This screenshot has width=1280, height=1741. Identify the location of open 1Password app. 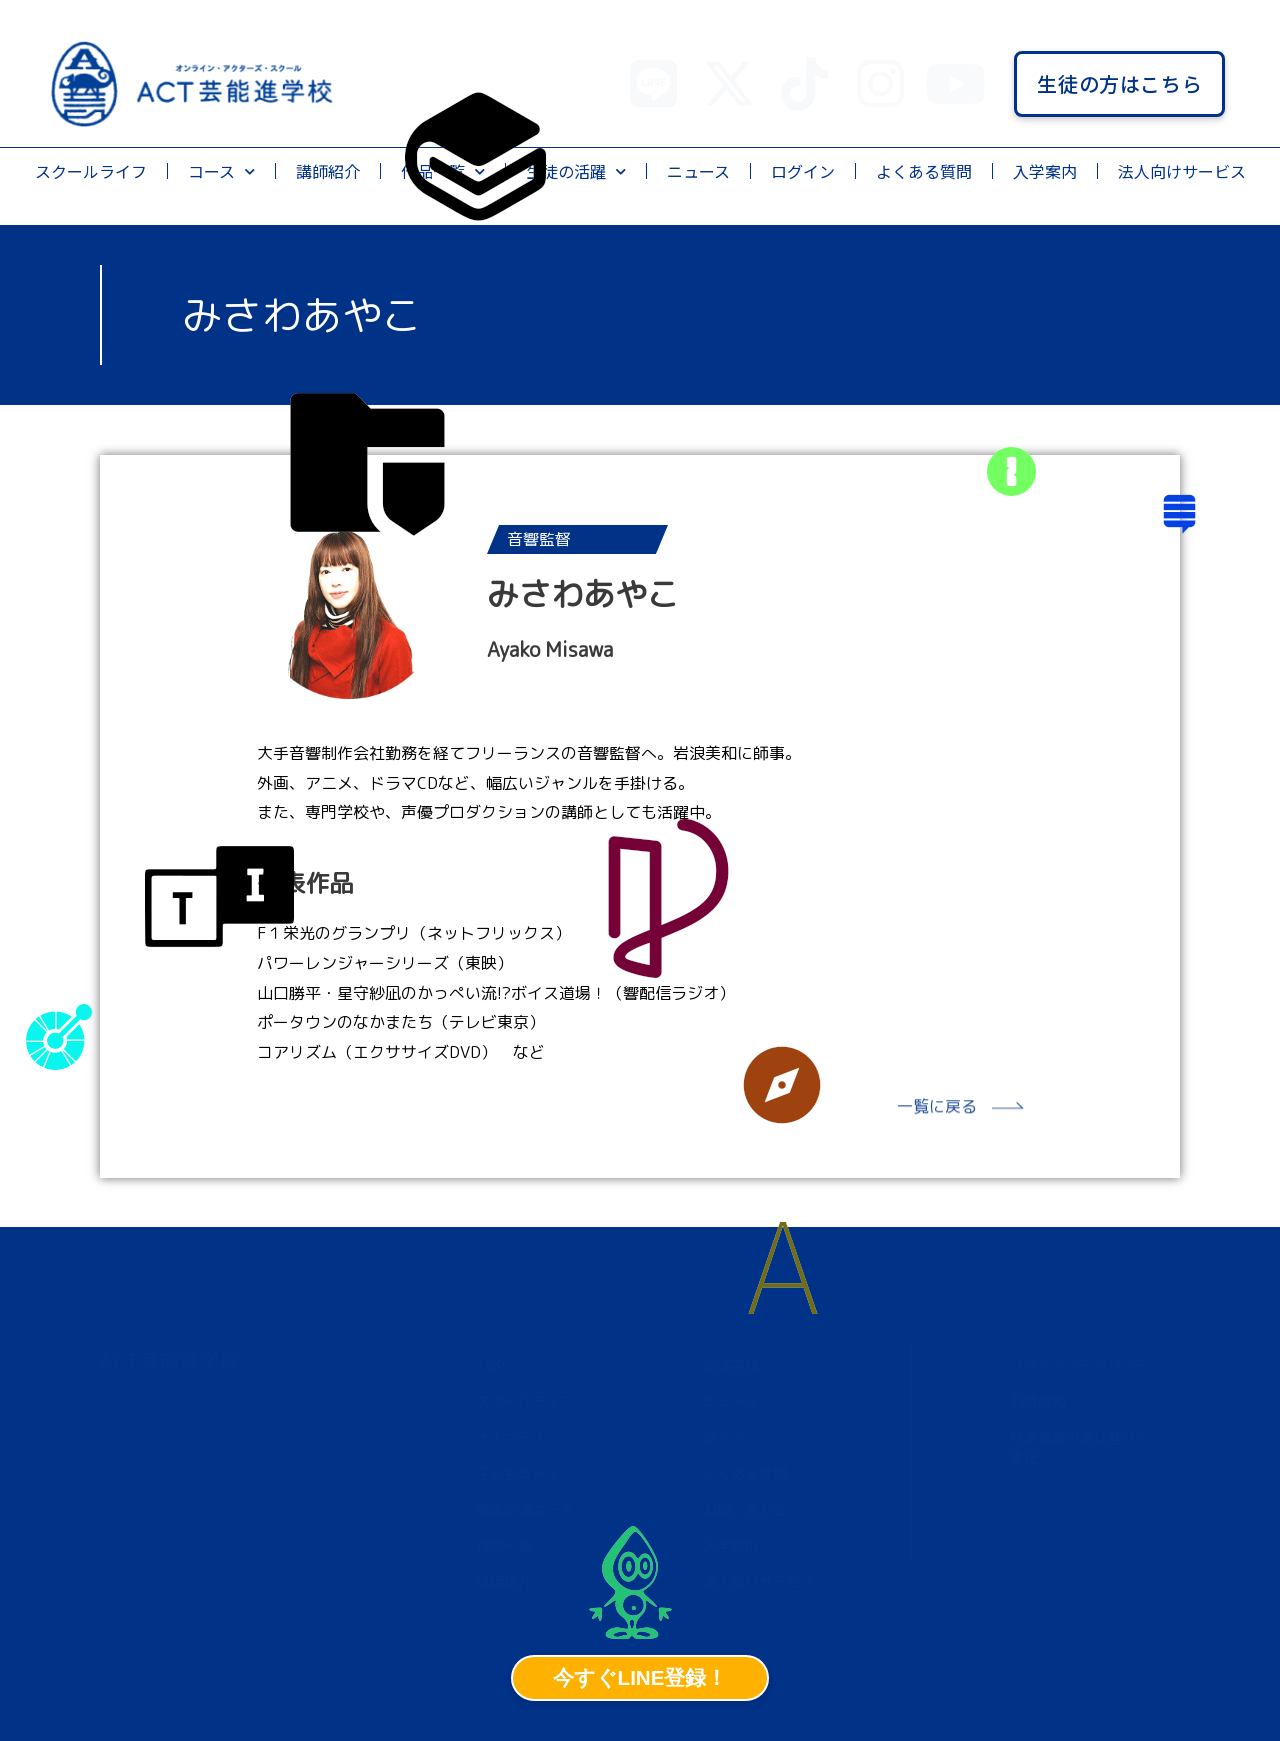
(1011, 471).